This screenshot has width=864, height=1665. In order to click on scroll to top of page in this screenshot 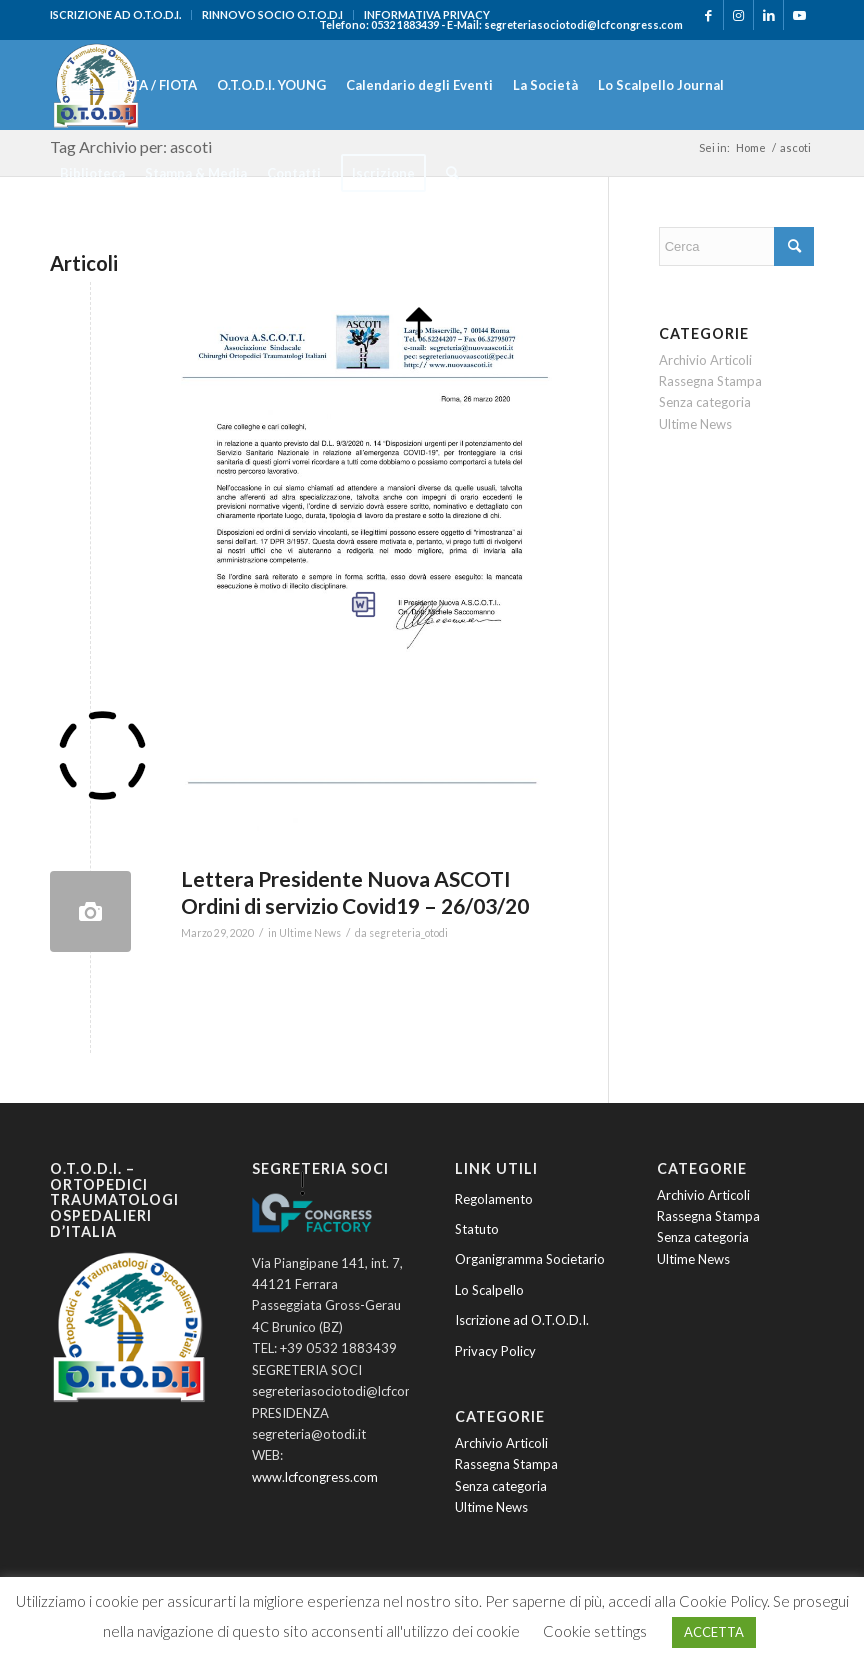, I will do `click(419, 323)`.